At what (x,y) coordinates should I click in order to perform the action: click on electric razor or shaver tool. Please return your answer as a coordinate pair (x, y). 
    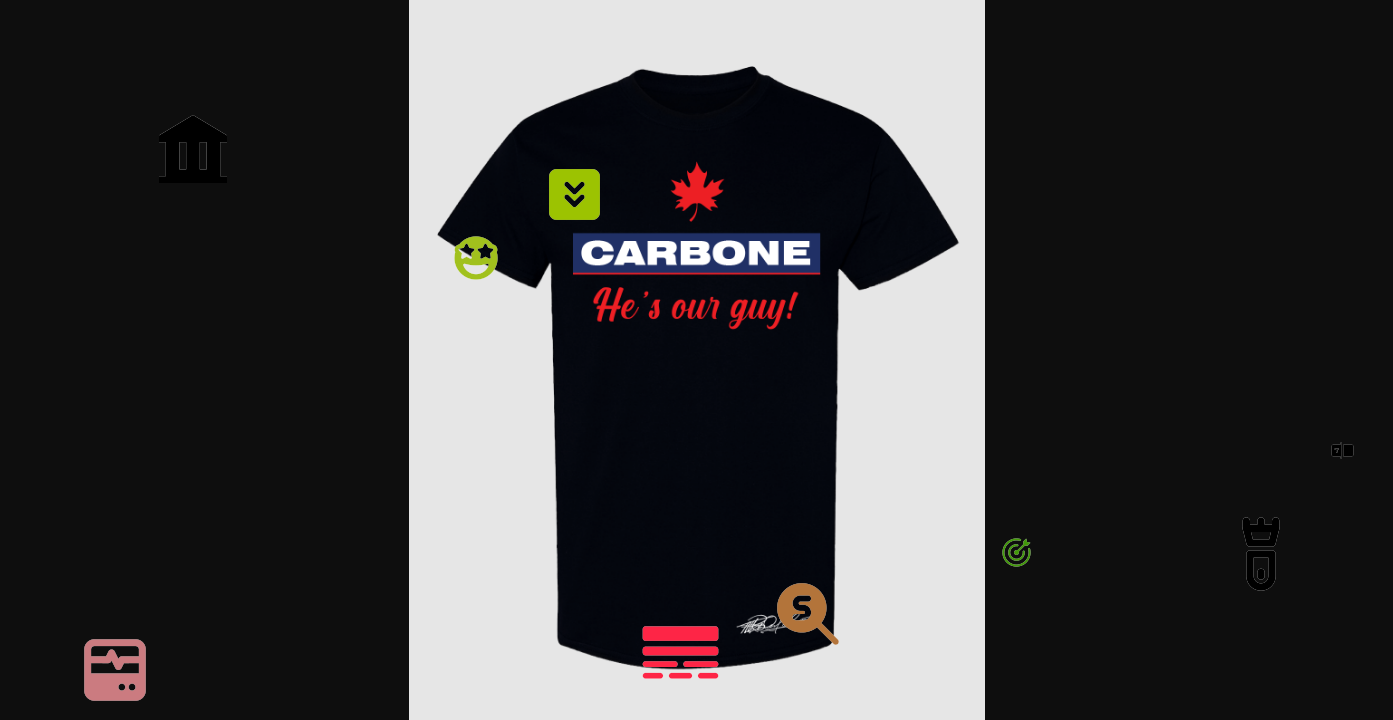
    Looking at the image, I should click on (1261, 554).